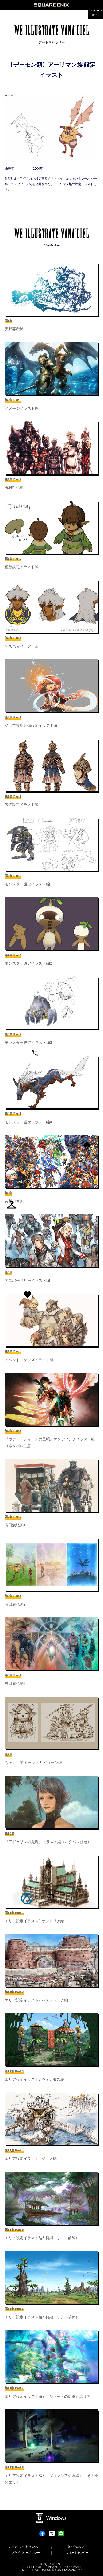  I want to click on browse dessert or ice cream options, so click(87, 1147).